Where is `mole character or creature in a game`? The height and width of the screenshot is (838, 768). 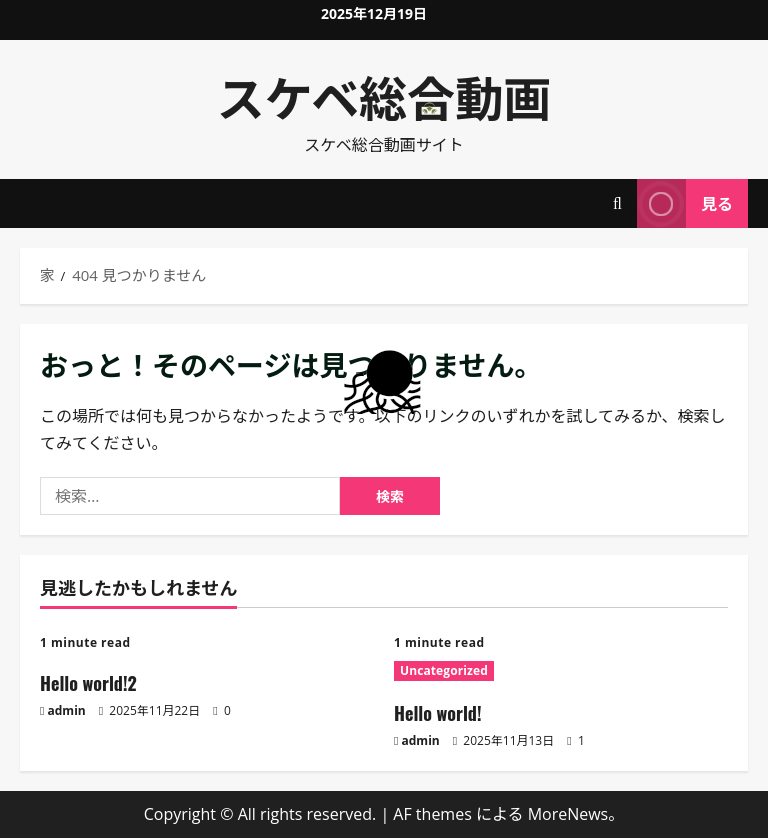
mole character or creature in a game is located at coordinates (429, 107).